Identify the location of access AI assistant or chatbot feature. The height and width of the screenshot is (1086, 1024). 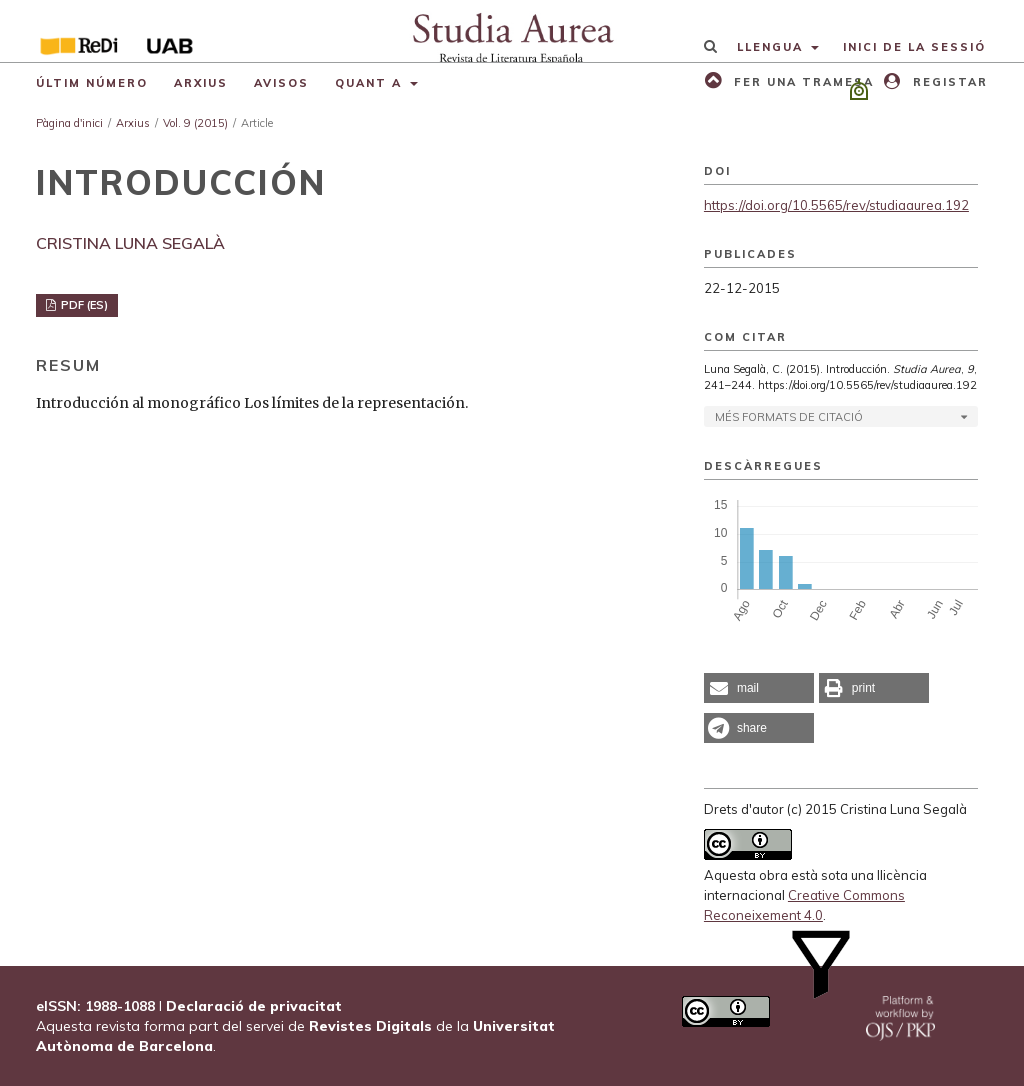
(859, 90).